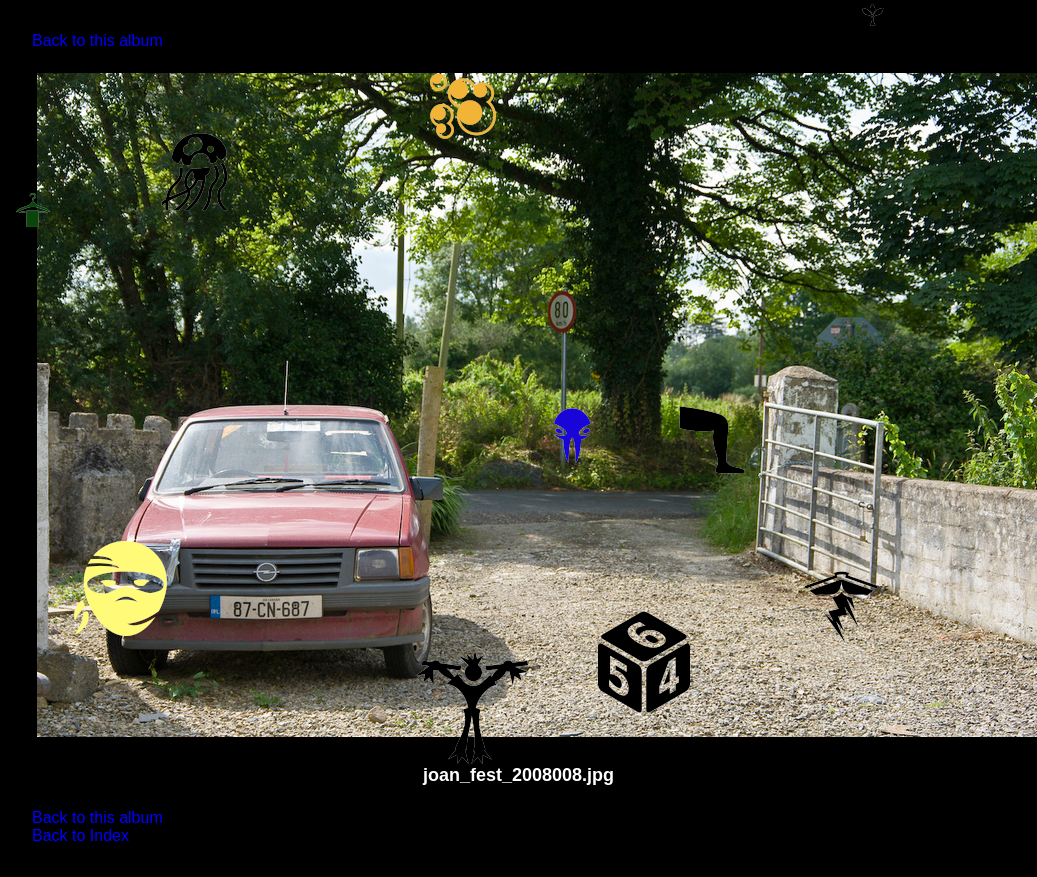 This screenshot has width=1037, height=877. What do you see at coordinates (33, 210) in the screenshot?
I see `browse clothing or wardrobe items` at bounding box center [33, 210].